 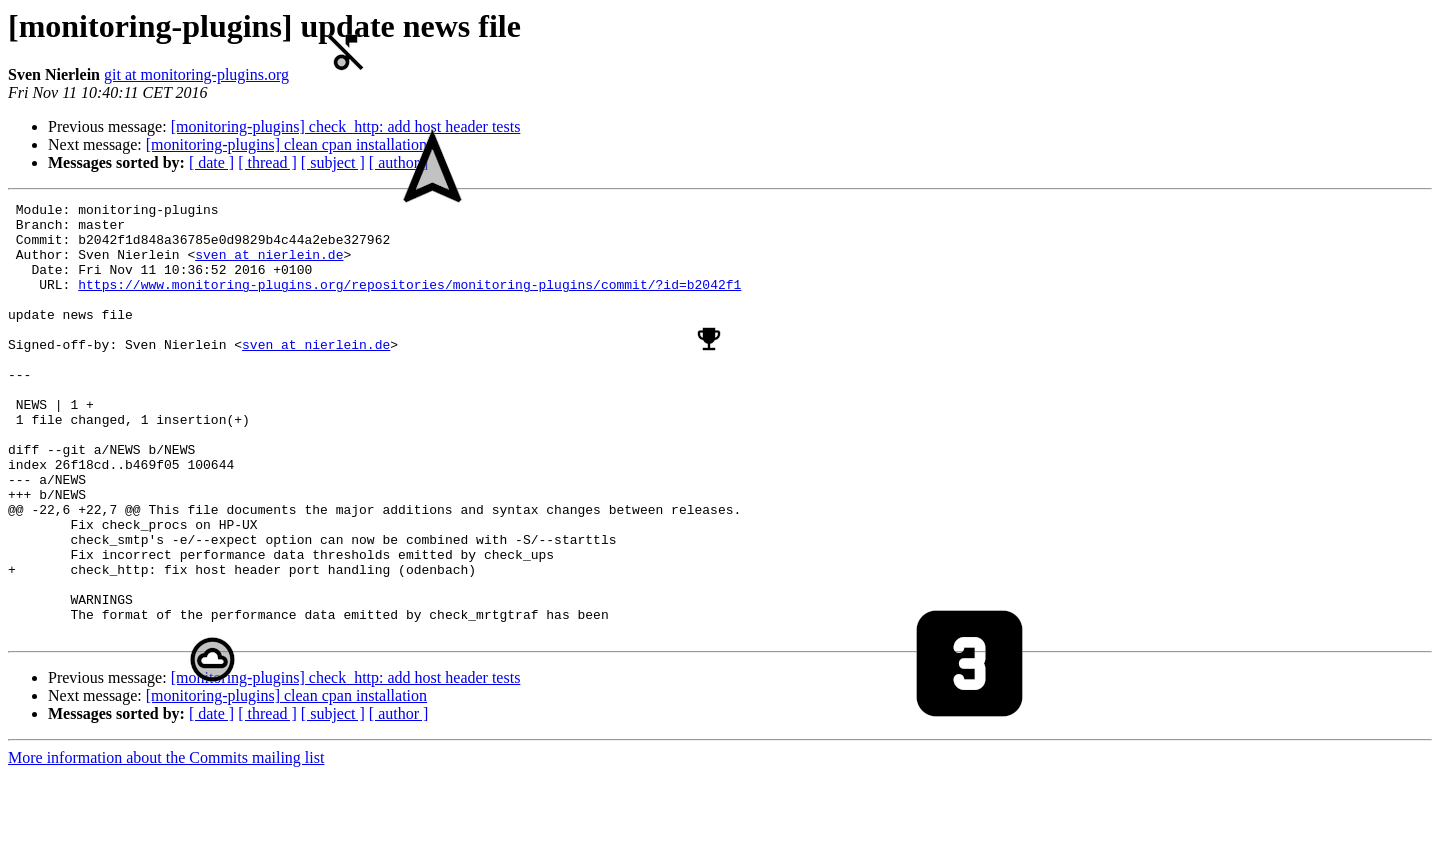 What do you see at coordinates (432, 167) in the screenshot?
I see `start navigation to destination` at bounding box center [432, 167].